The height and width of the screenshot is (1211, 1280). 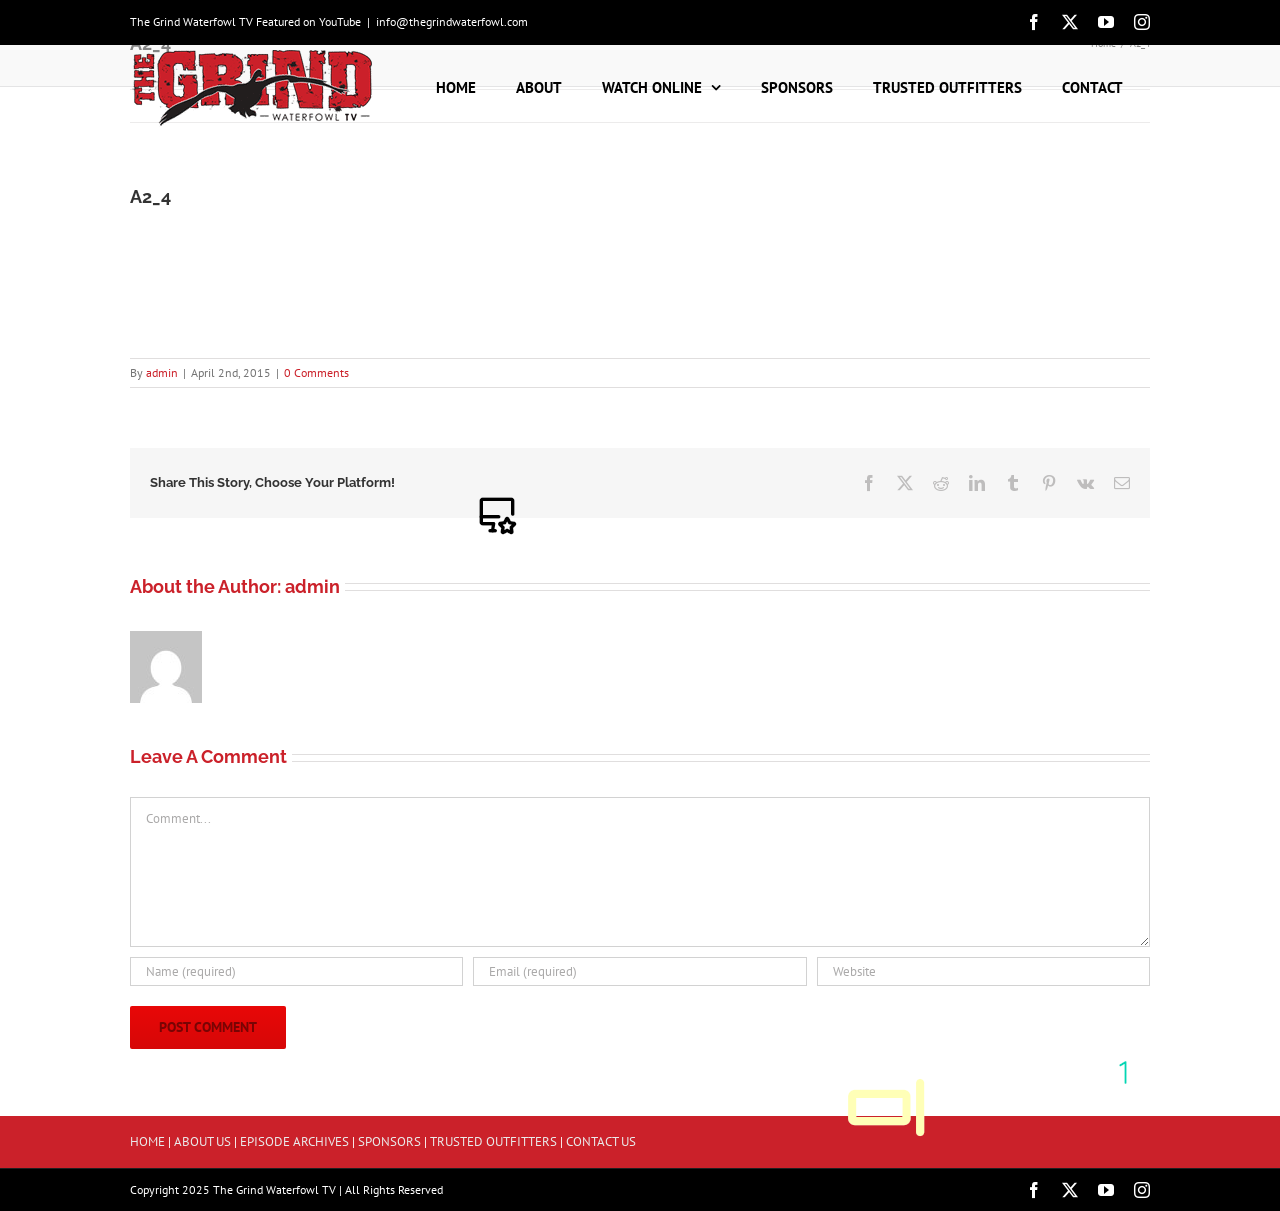 I want to click on align content to the right, so click(x=887, y=1107).